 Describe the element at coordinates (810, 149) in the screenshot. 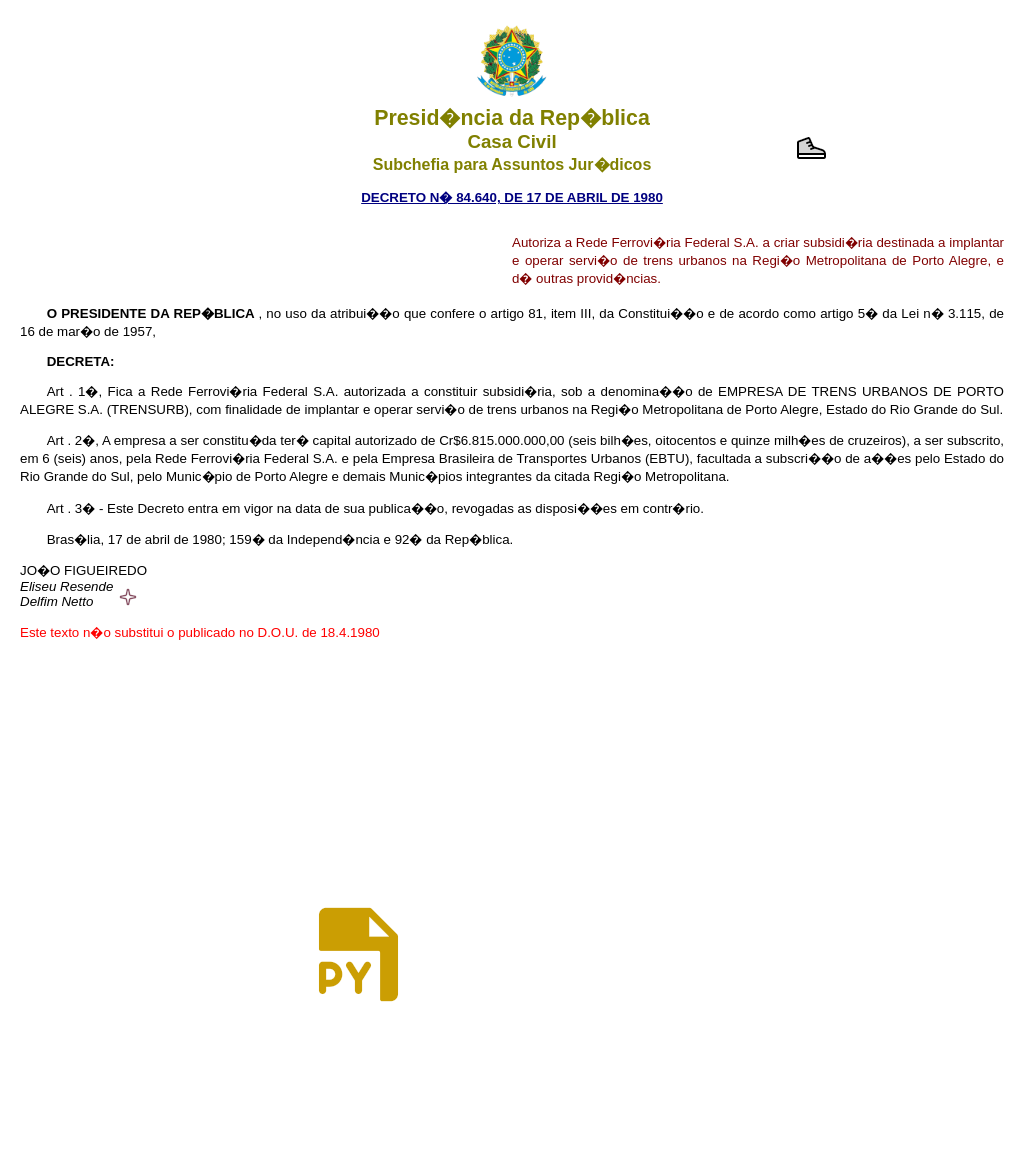

I see `access footwear or shoe category` at that location.